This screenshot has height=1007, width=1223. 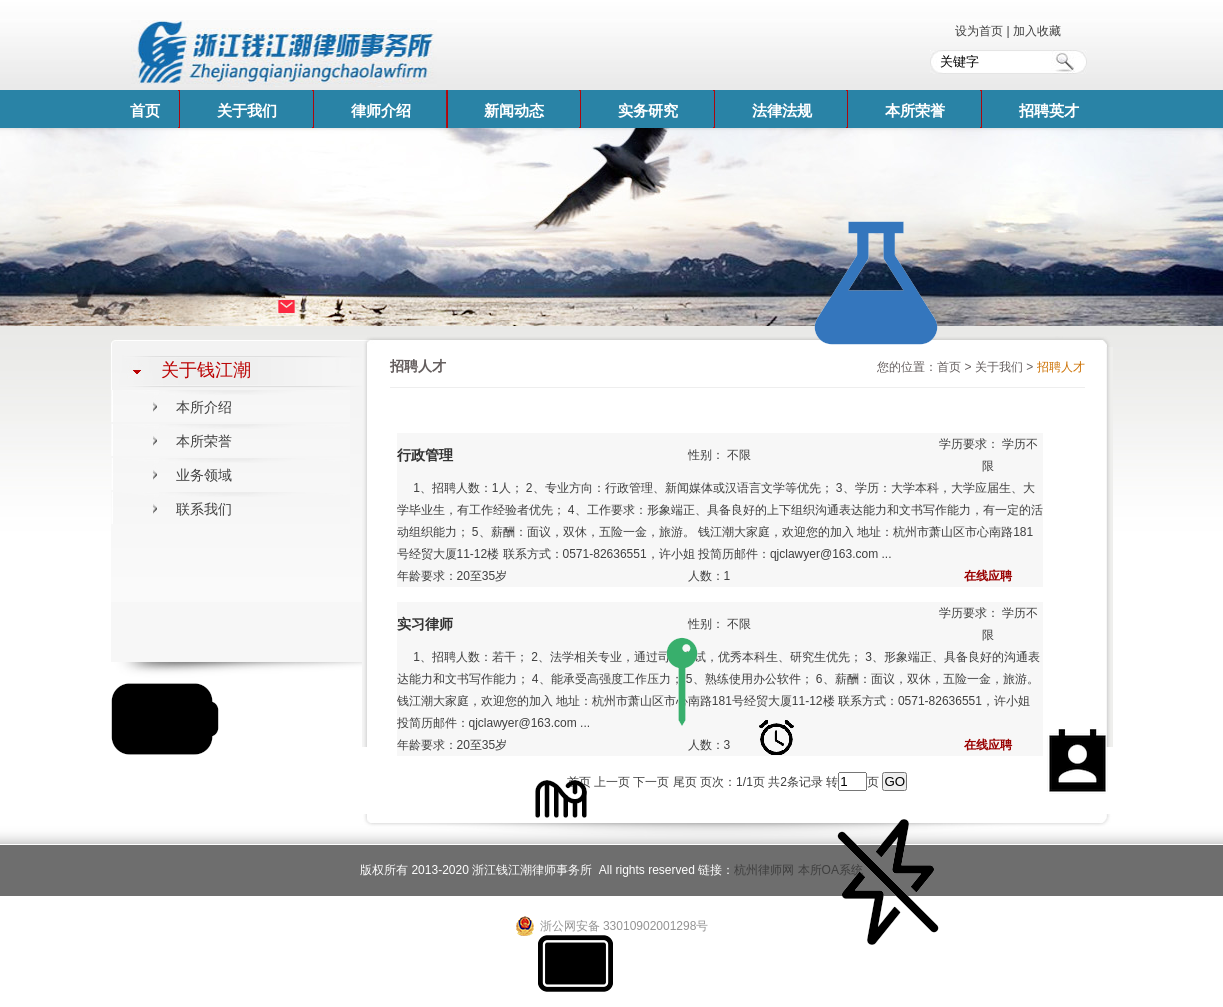 I want to click on switch to landscape orientation, so click(x=575, y=963).